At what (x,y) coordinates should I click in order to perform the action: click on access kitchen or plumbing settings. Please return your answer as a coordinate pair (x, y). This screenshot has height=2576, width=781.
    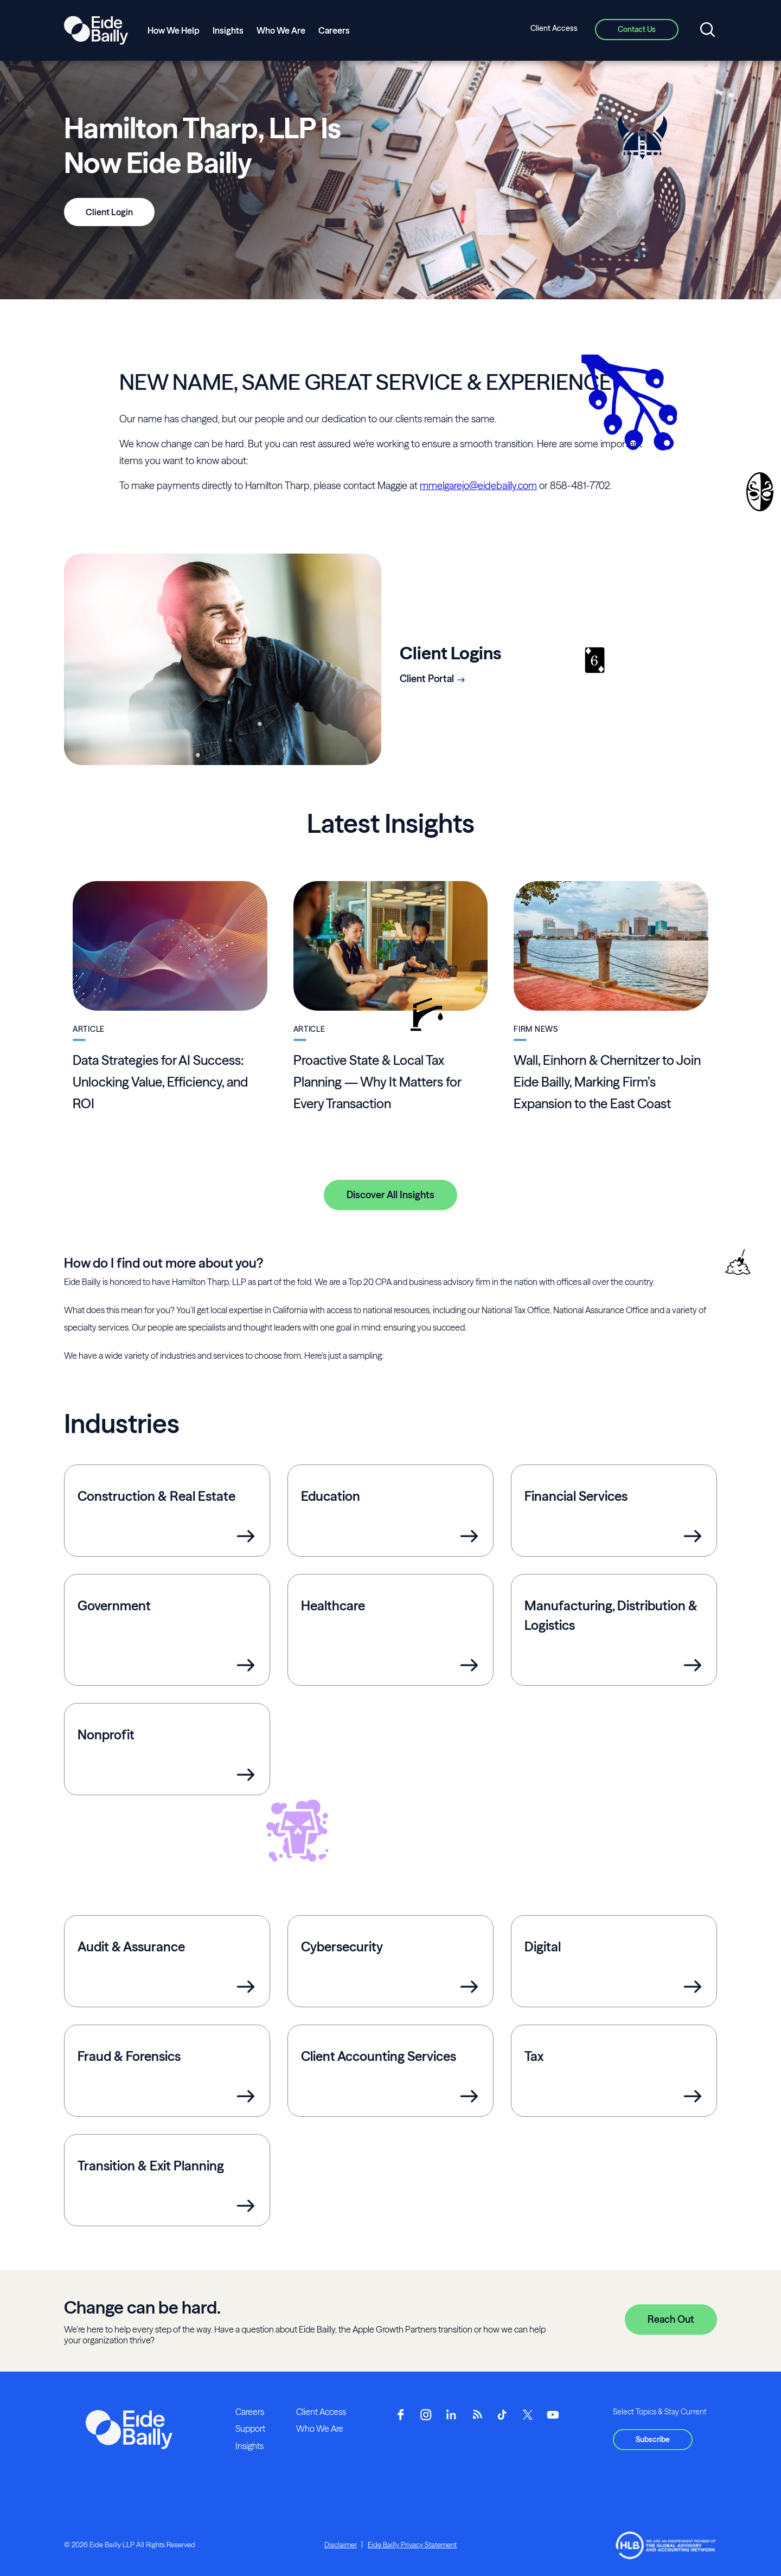
    Looking at the image, I should click on (427, 1012).